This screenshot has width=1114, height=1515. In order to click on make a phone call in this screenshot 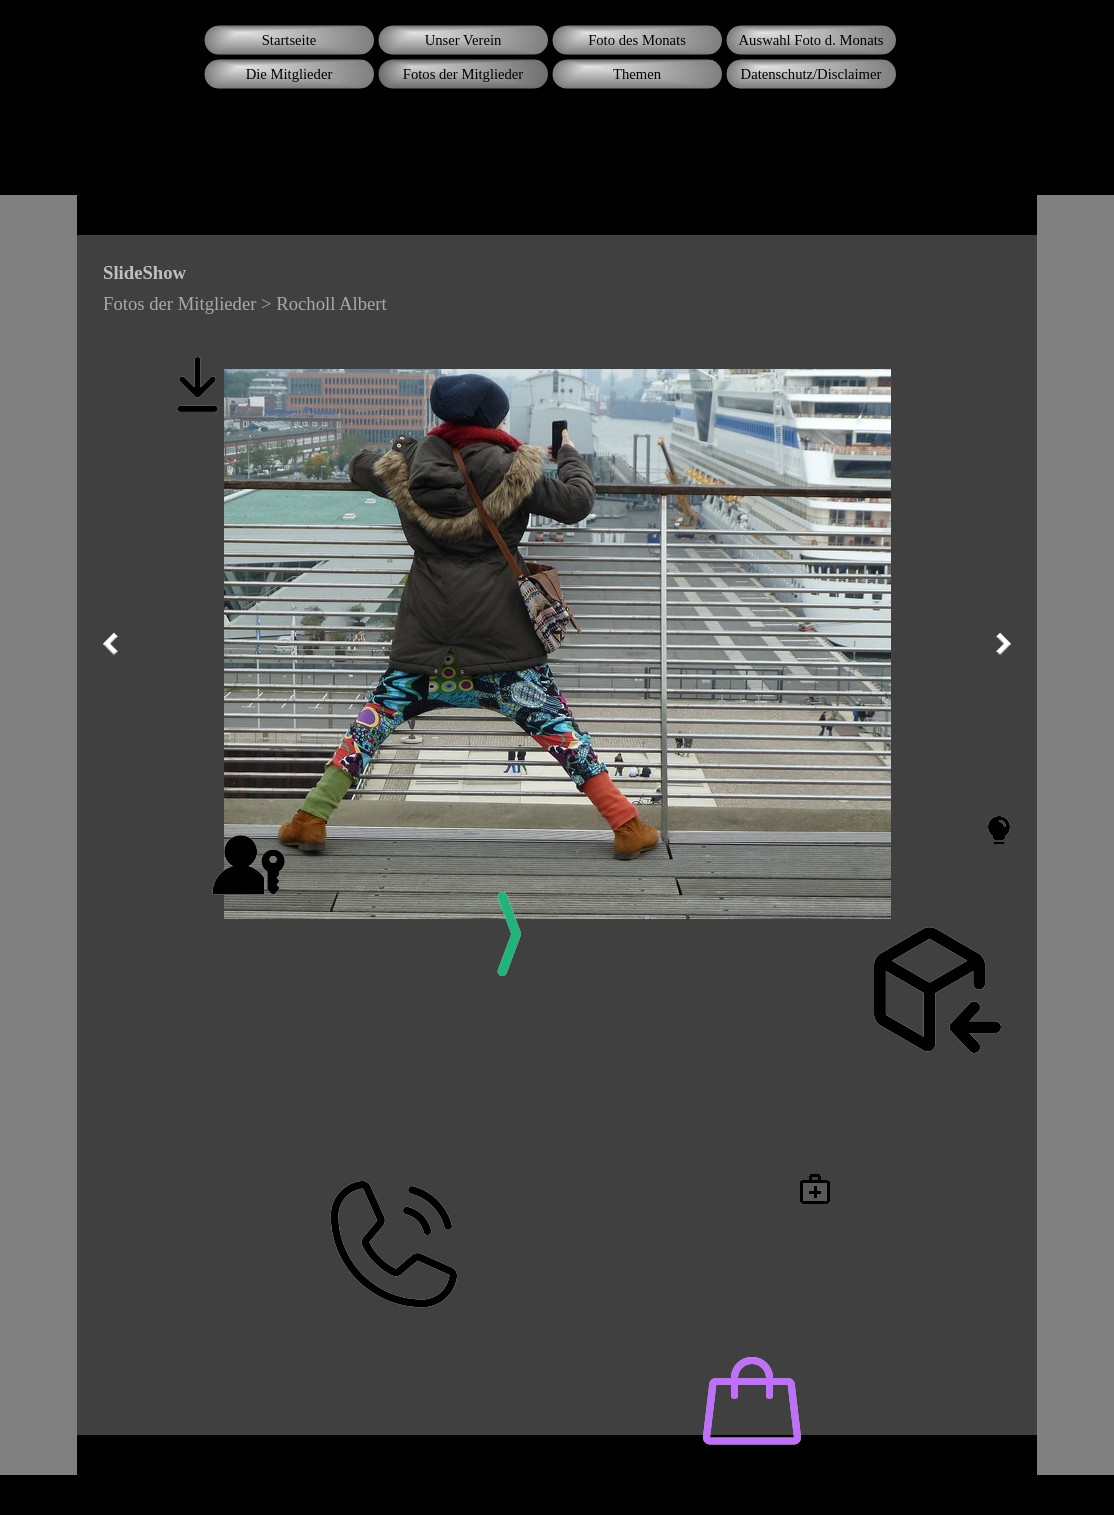, I will do `click(396, 1241)`.